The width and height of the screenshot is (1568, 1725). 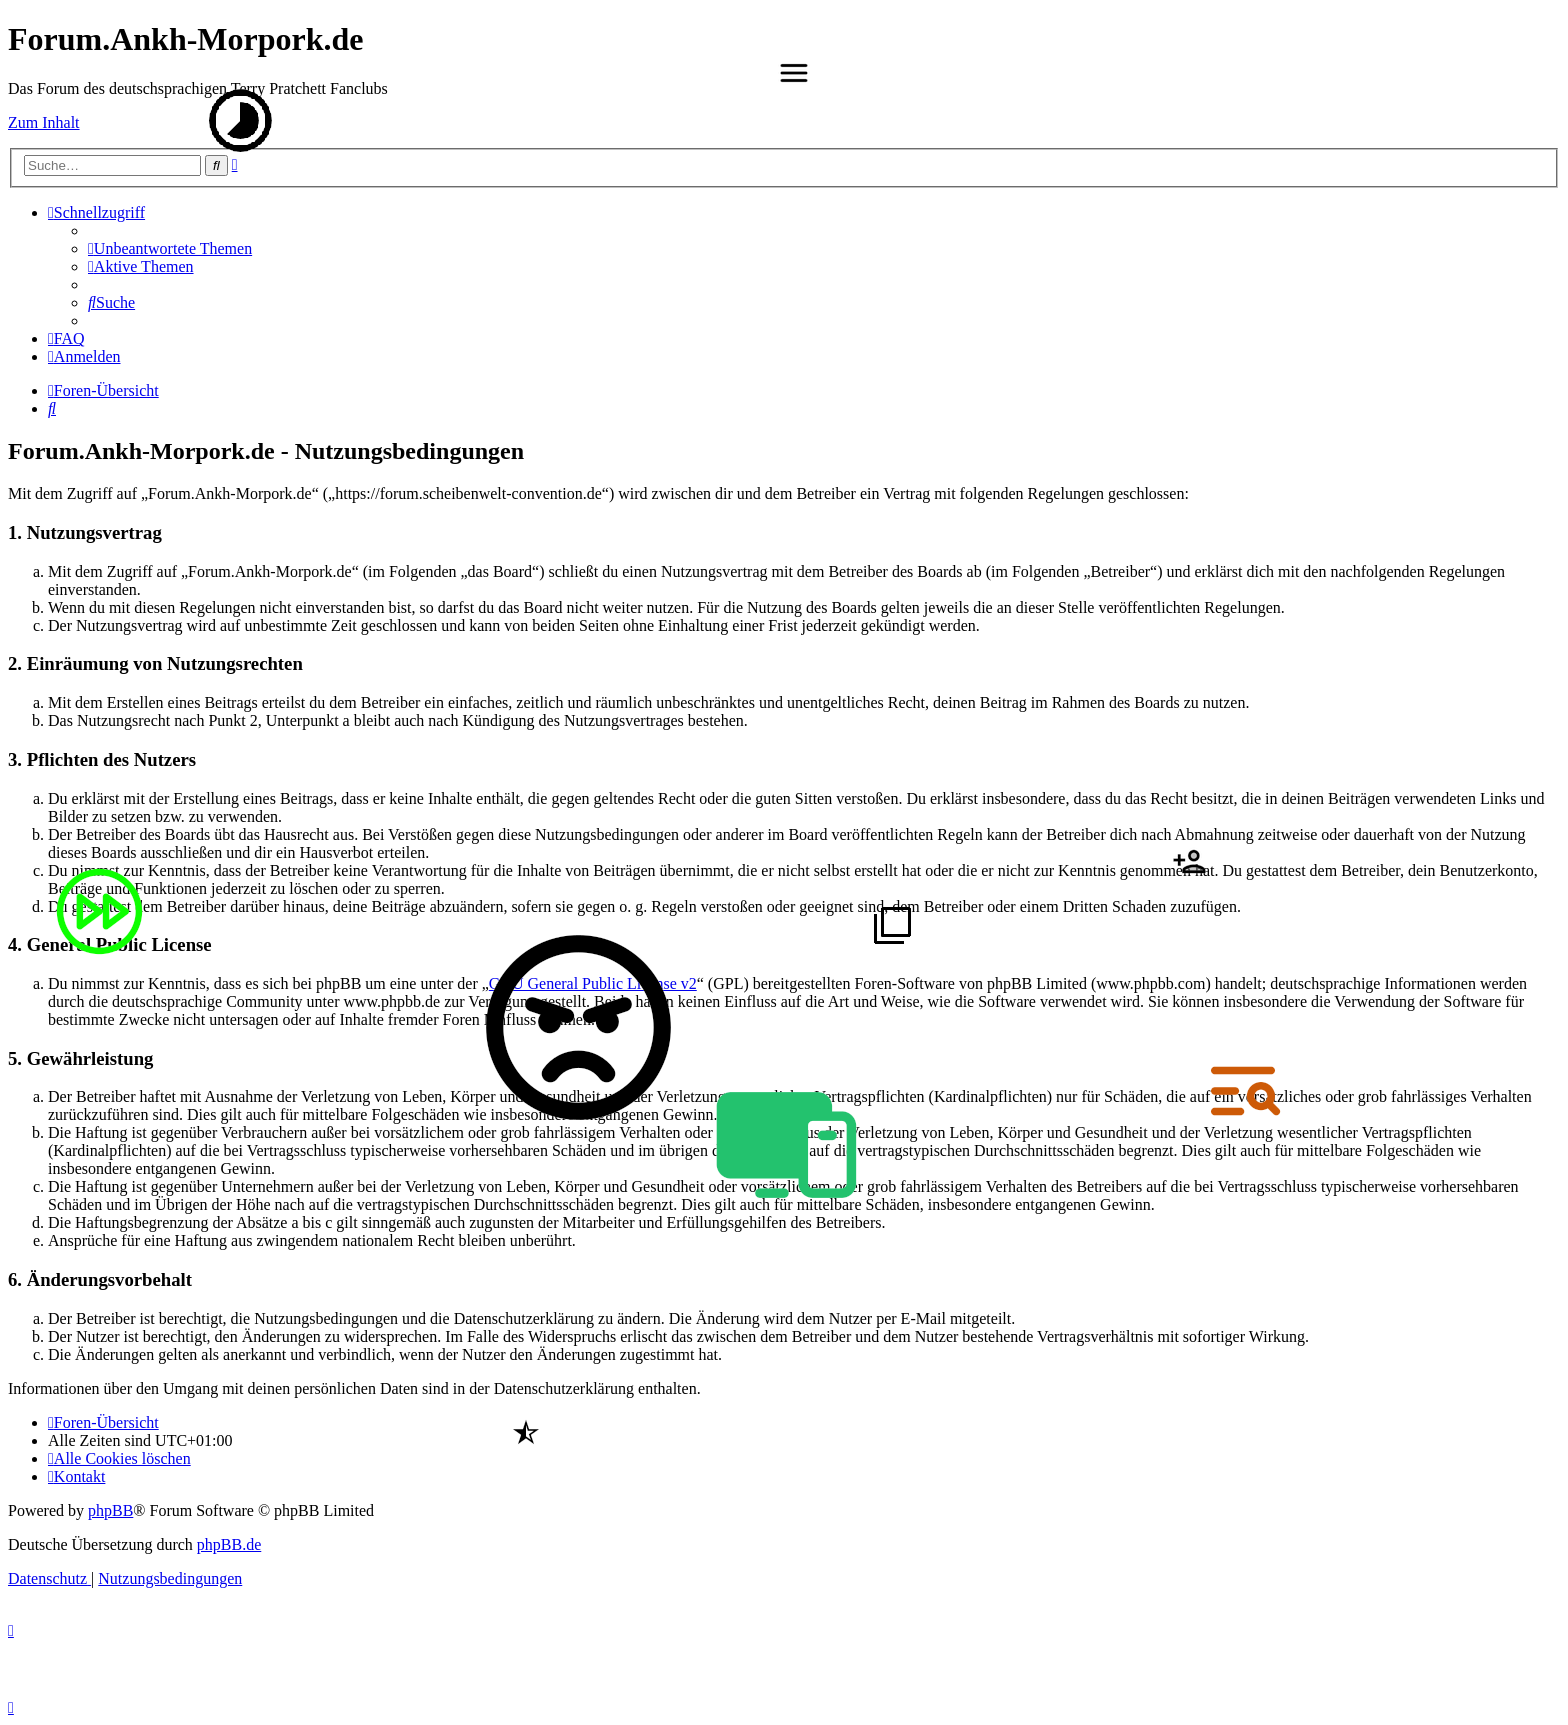 I want to click on indicates a partial or half rating, so click(x=526, y=1432).